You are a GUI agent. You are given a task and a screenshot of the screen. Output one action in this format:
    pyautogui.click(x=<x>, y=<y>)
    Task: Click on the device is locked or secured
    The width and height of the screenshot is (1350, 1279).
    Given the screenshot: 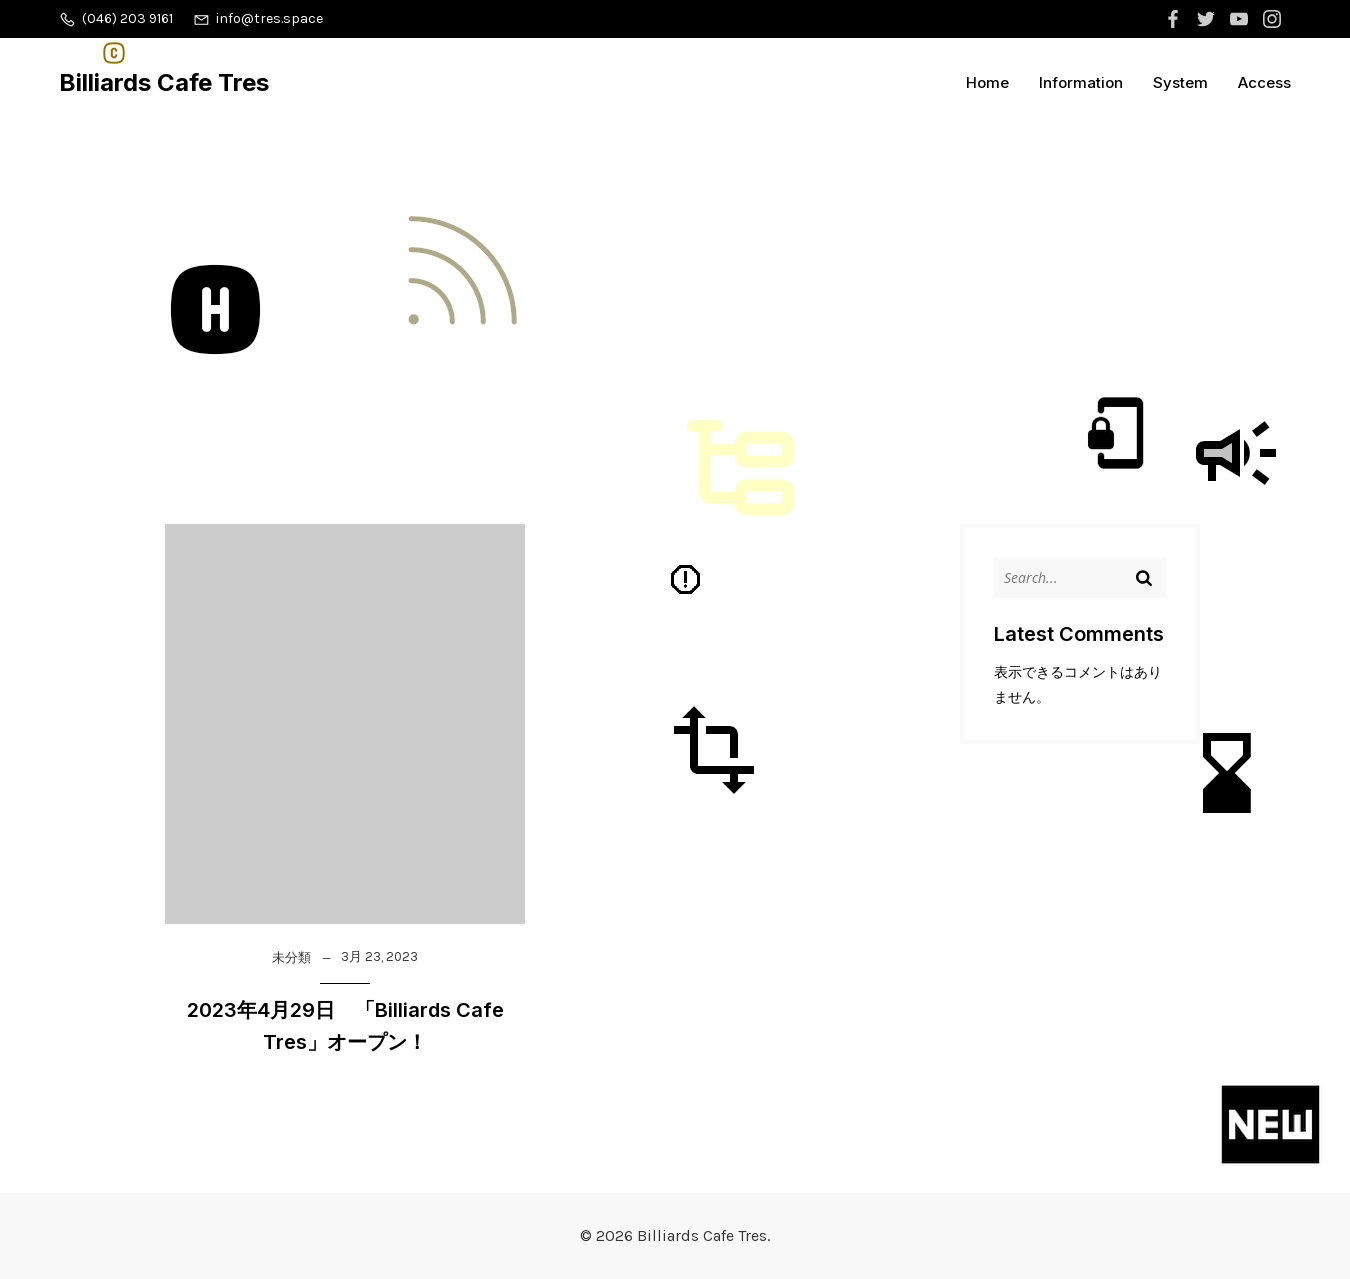 What is the action you would take?
    pyautogui.click(x=1114, y=433)
    